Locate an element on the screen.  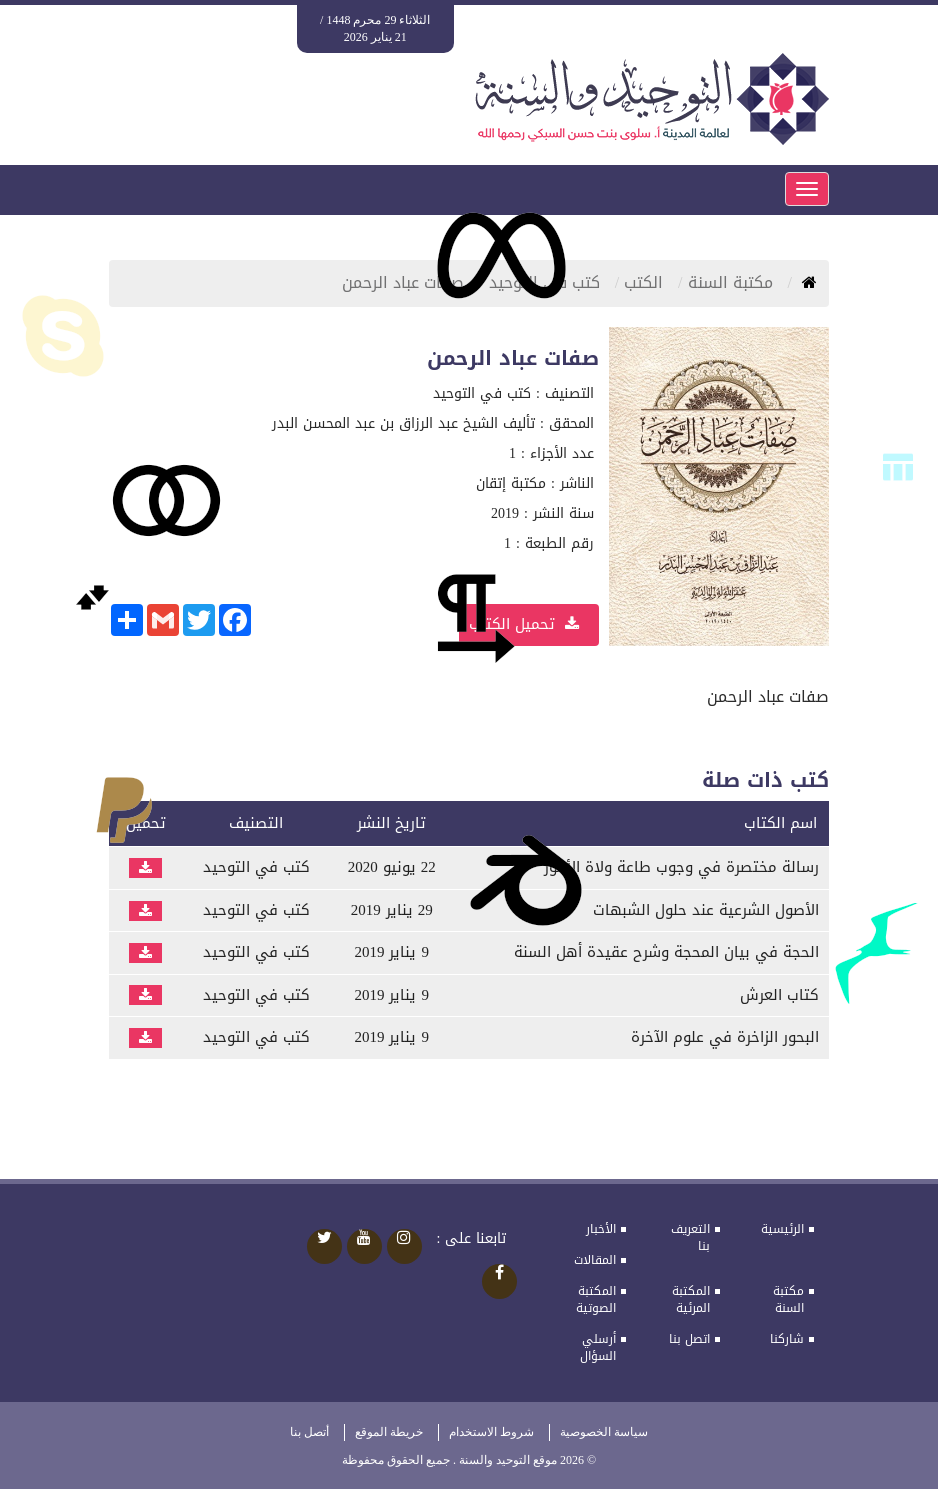
betfair logo is located at coordinates (92, 597).